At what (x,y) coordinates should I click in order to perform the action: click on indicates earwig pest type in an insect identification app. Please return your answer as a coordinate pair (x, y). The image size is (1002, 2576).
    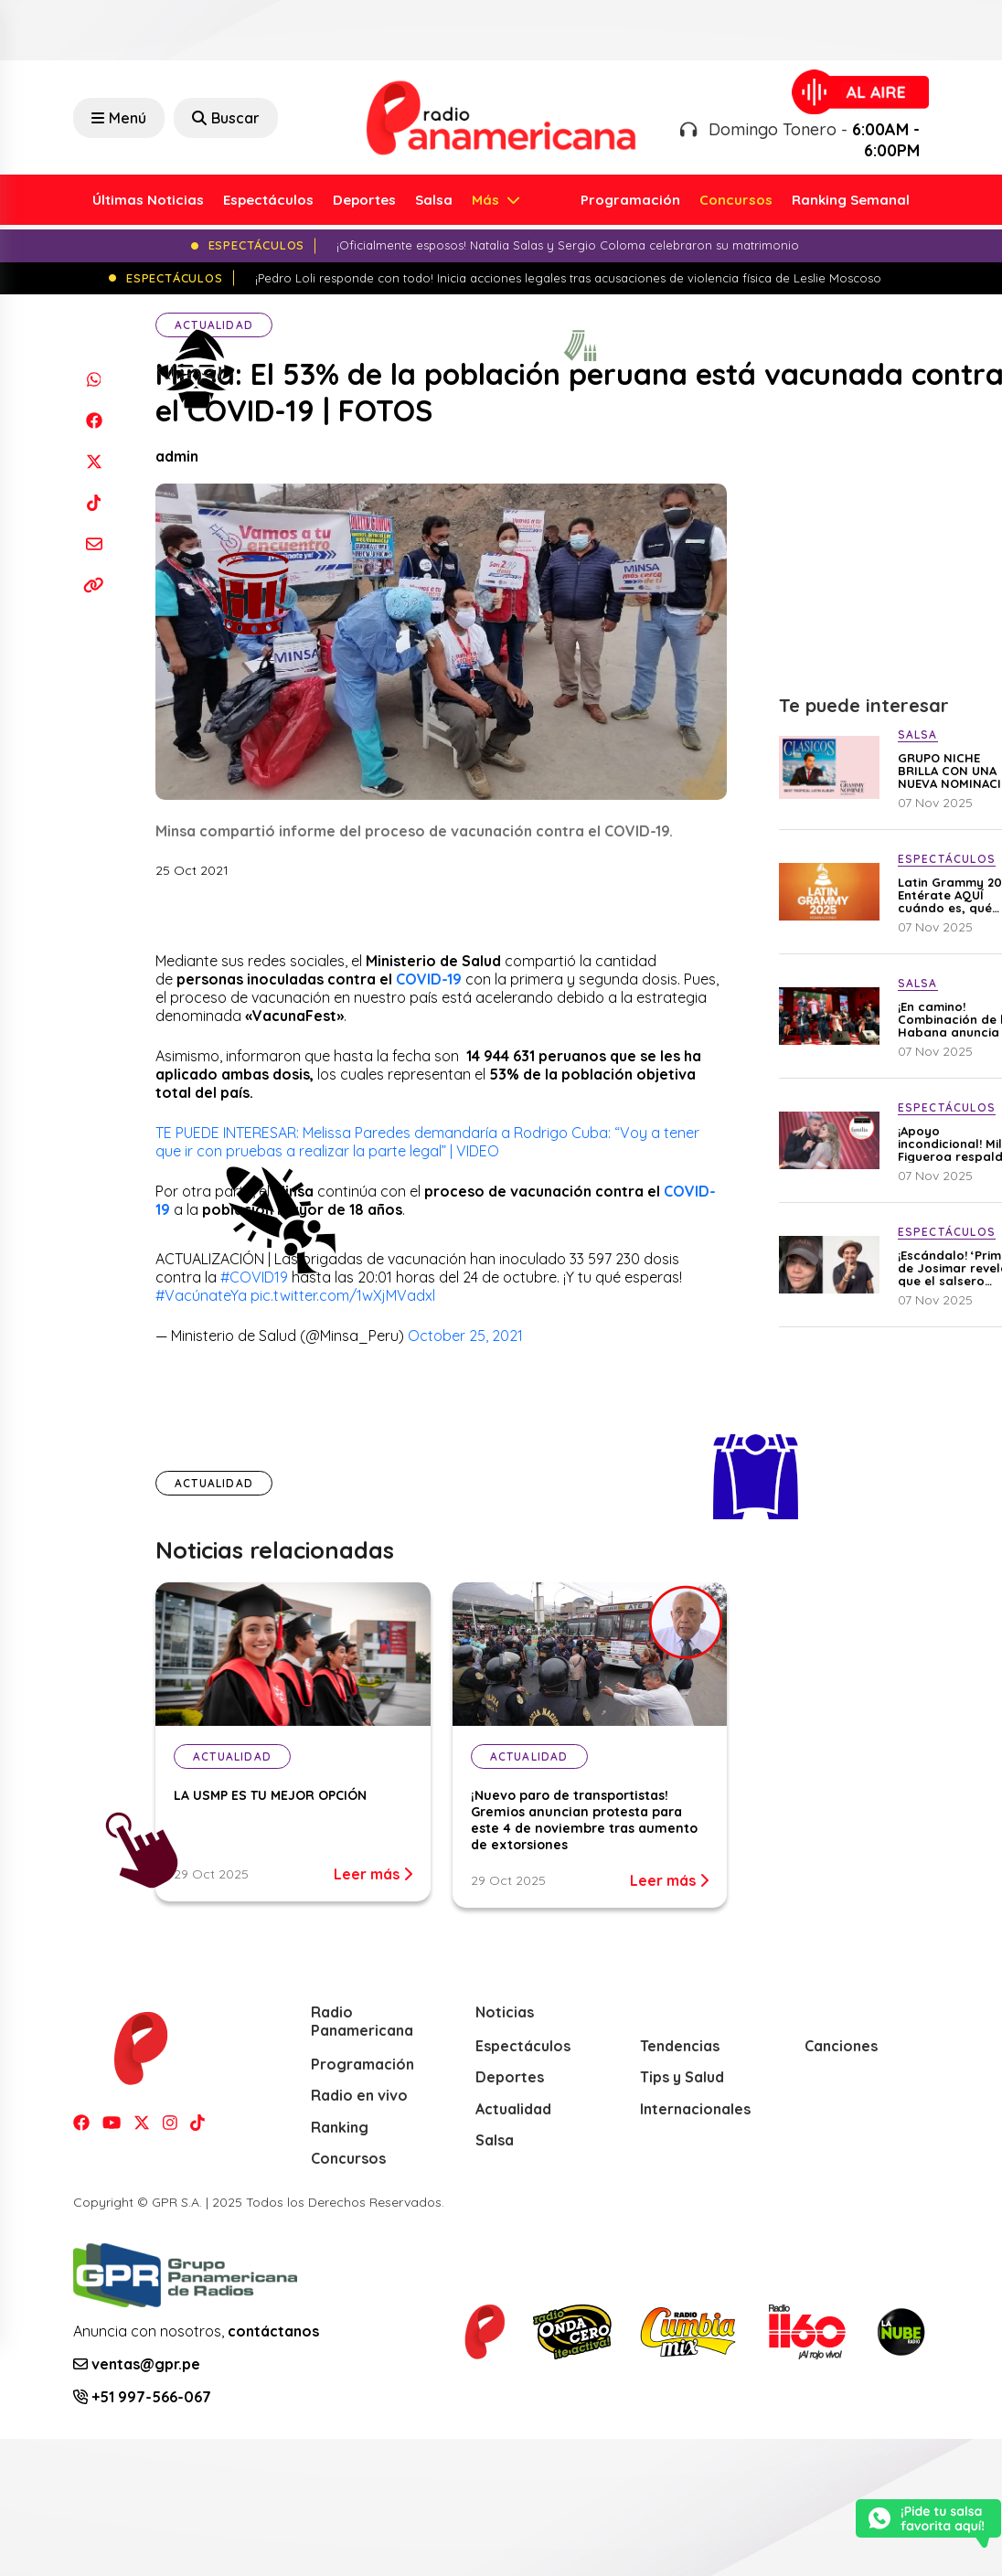
    Looking at the image, I should click on (280, 1219).